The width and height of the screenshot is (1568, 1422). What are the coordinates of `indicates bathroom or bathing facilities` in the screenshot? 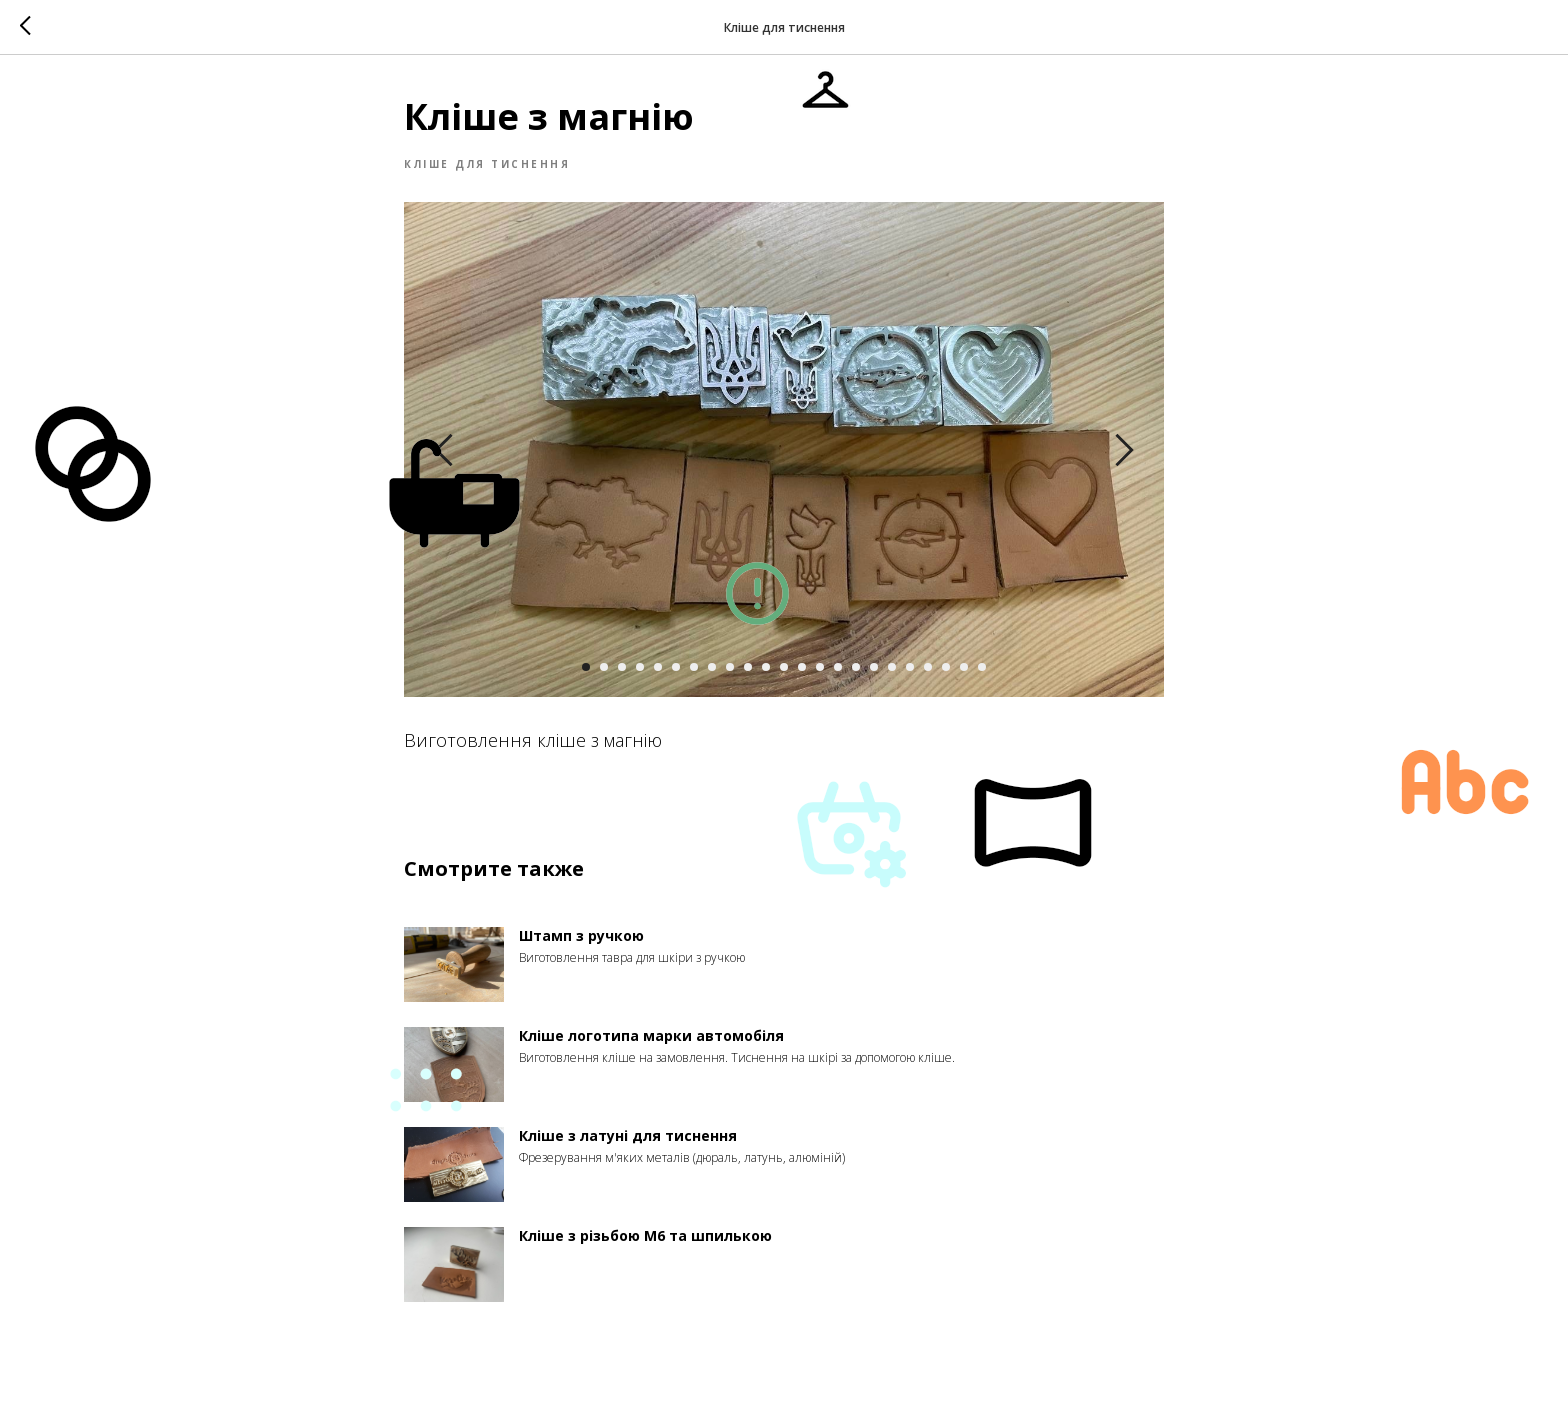 It's located at (454, 495).